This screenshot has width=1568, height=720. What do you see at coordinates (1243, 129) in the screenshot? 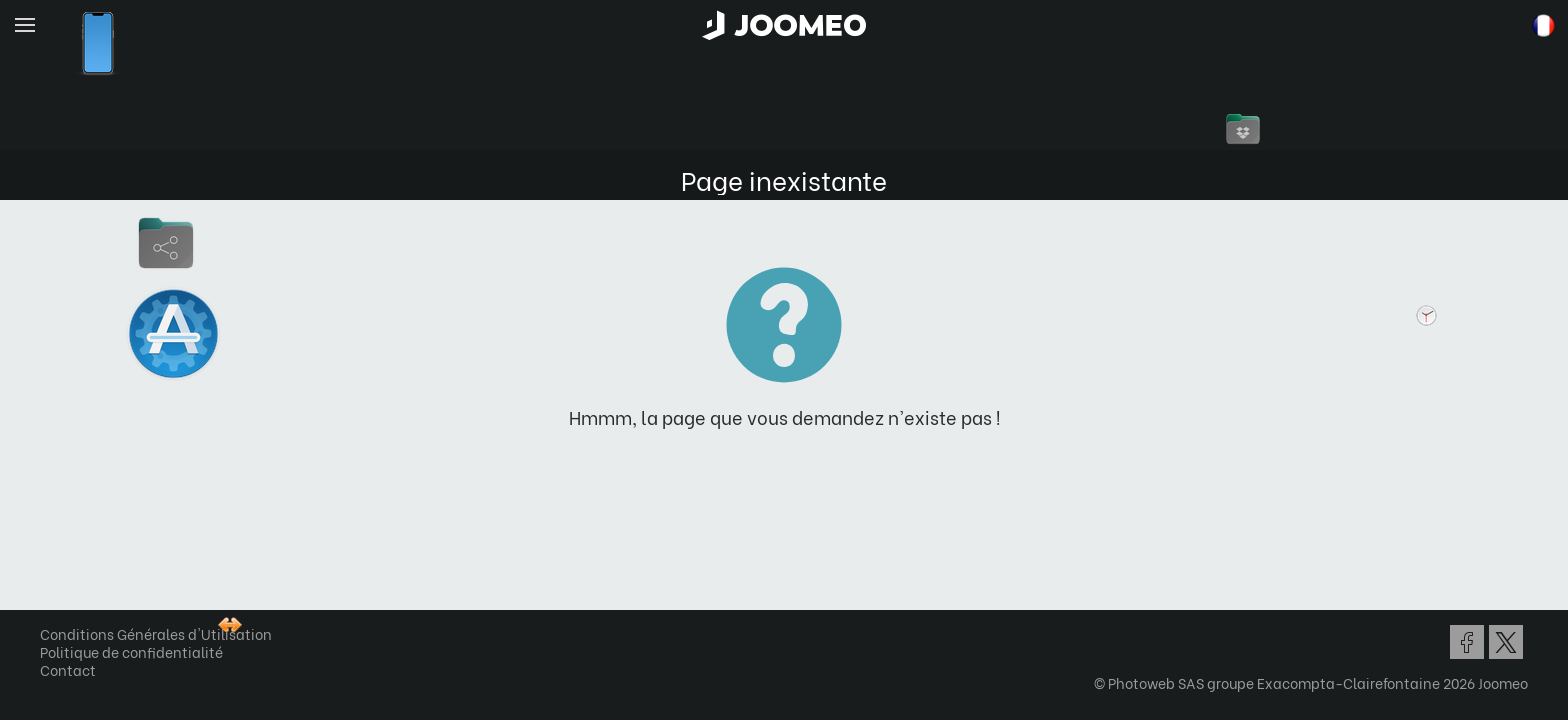
I see `open dropbox synced folder` at bounding box center [1243, 129].